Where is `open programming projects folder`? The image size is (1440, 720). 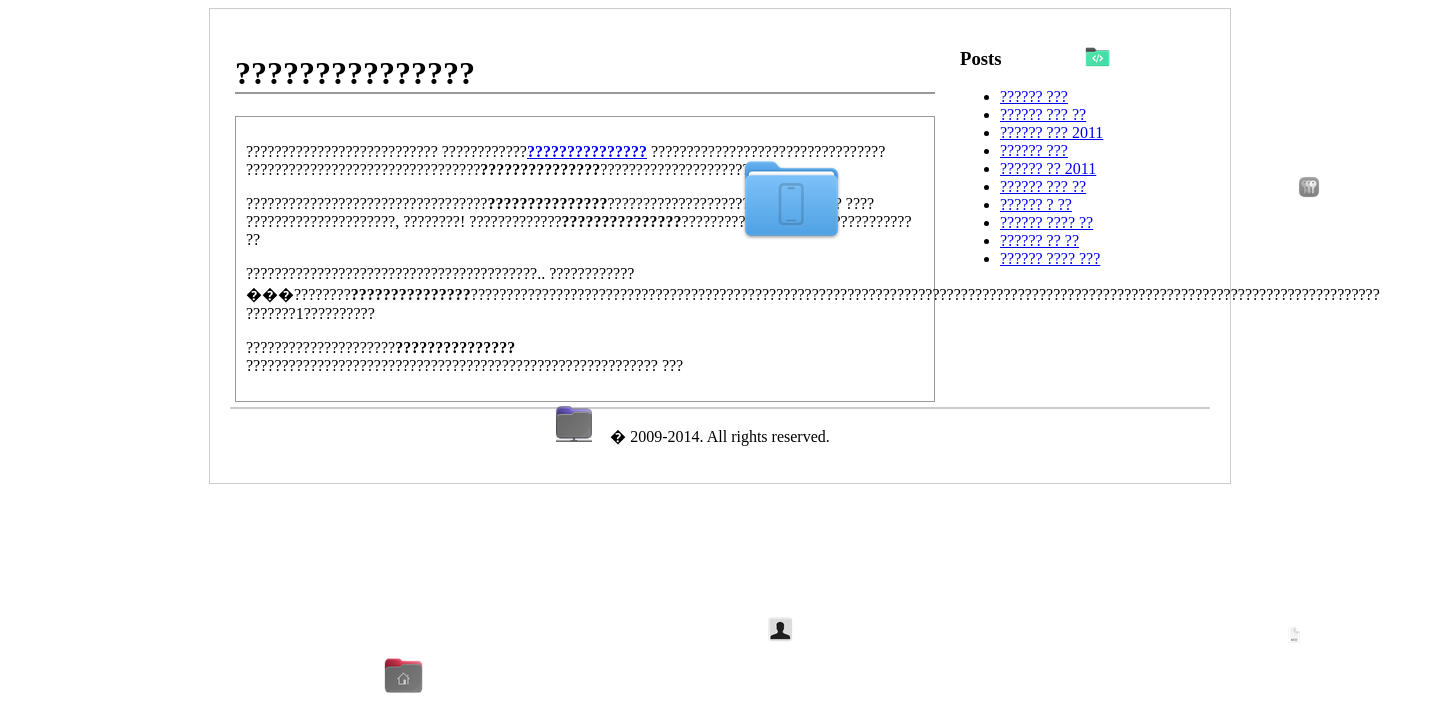 open programming projects folder is located at coordinates (1097, 57).